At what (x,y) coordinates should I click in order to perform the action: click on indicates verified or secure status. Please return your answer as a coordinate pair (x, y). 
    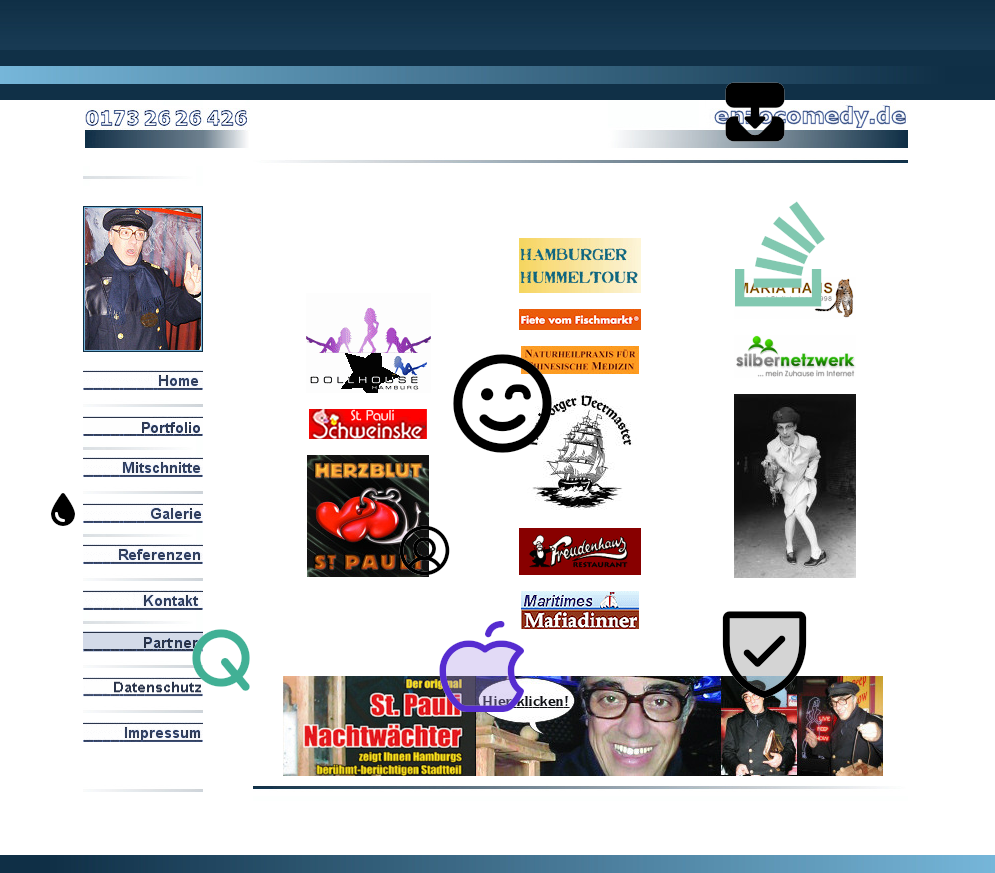
    Looking at the image, I should click on (764, 649).